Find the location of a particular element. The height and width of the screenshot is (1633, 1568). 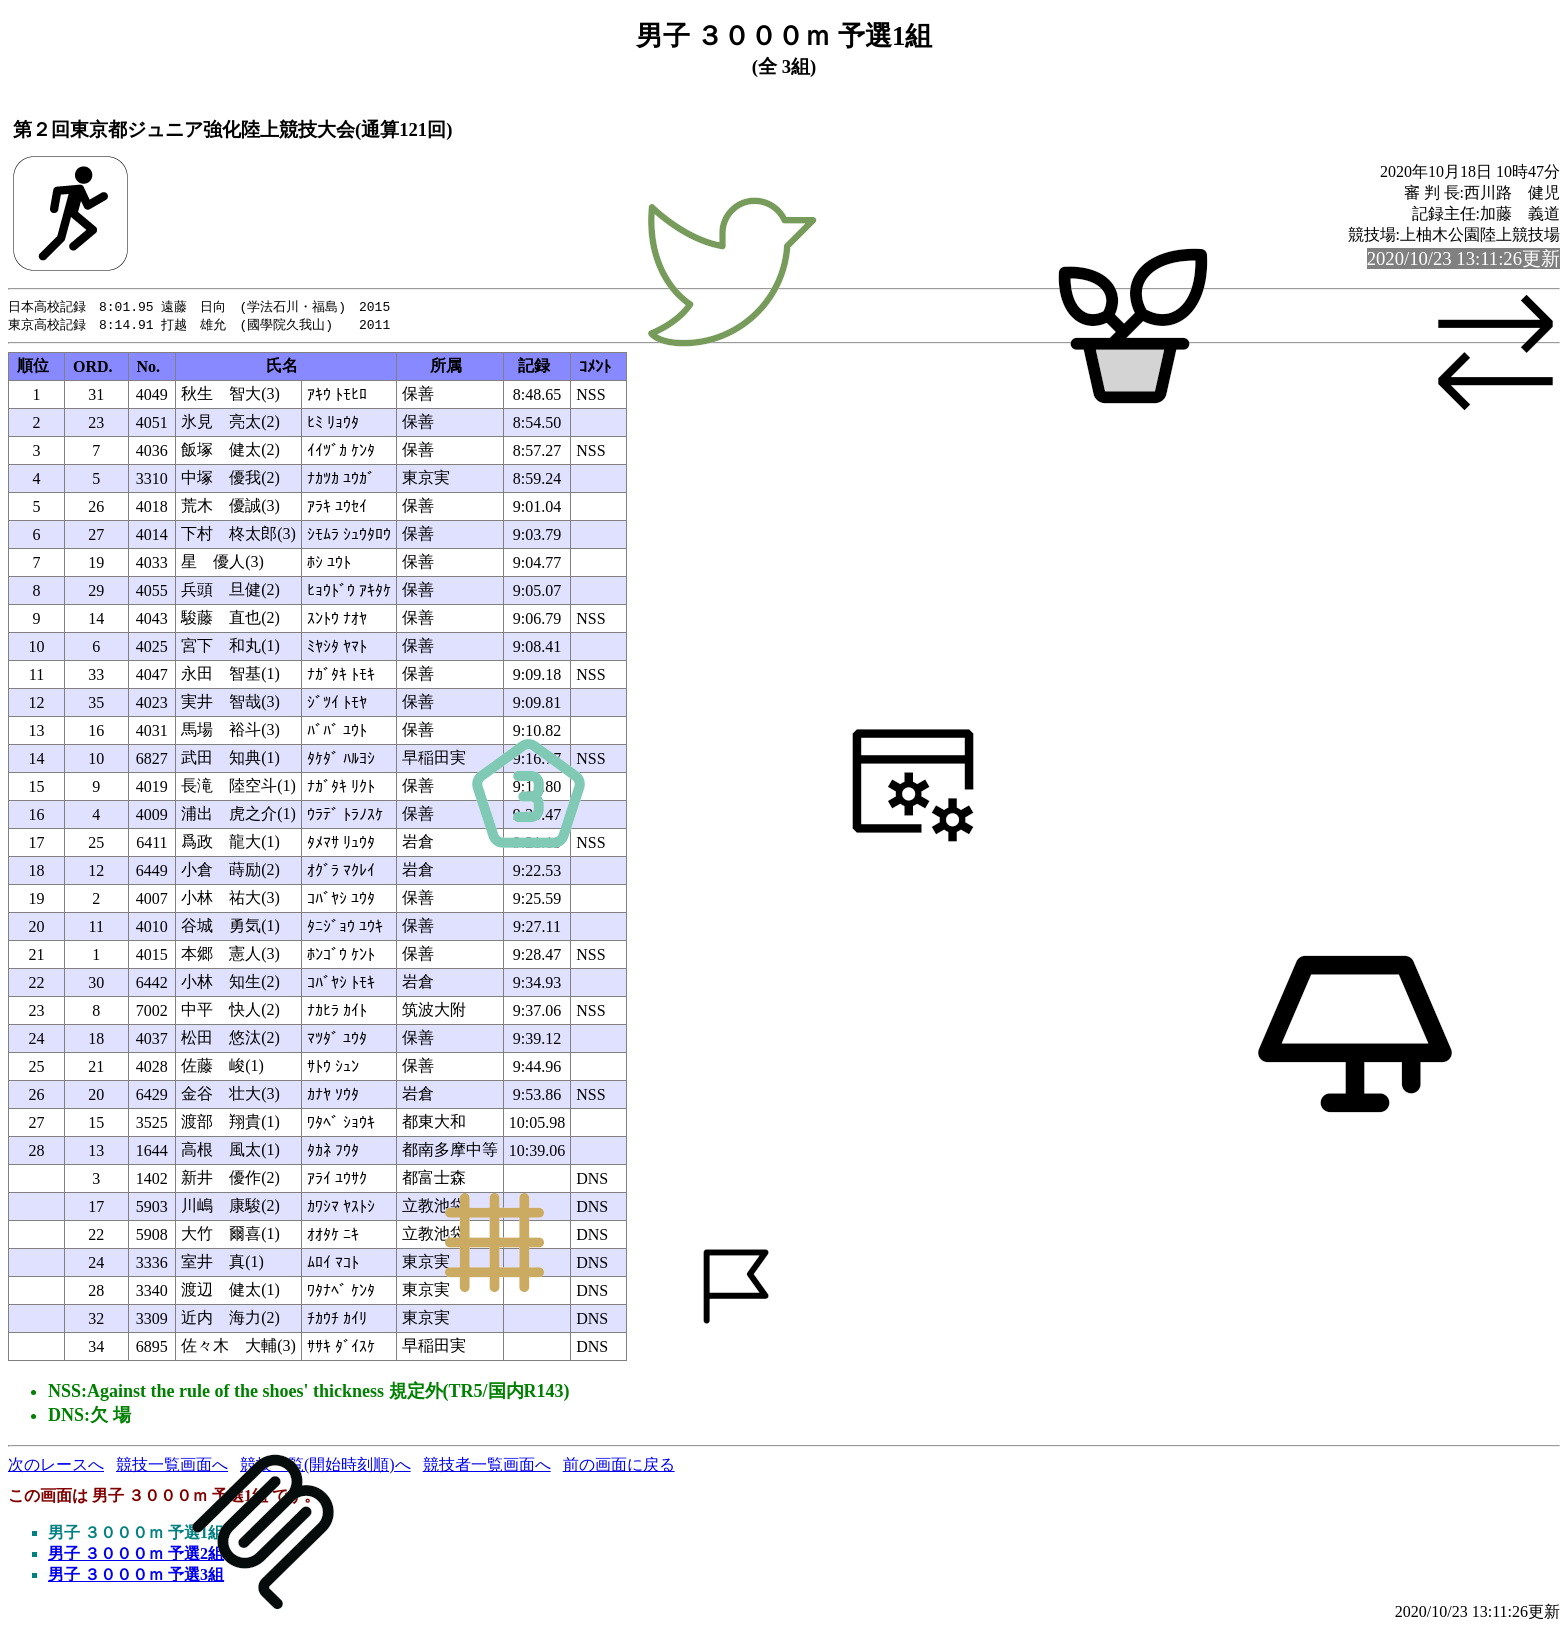

step 3 in a multi-step process is located at coordinates (528, 796).